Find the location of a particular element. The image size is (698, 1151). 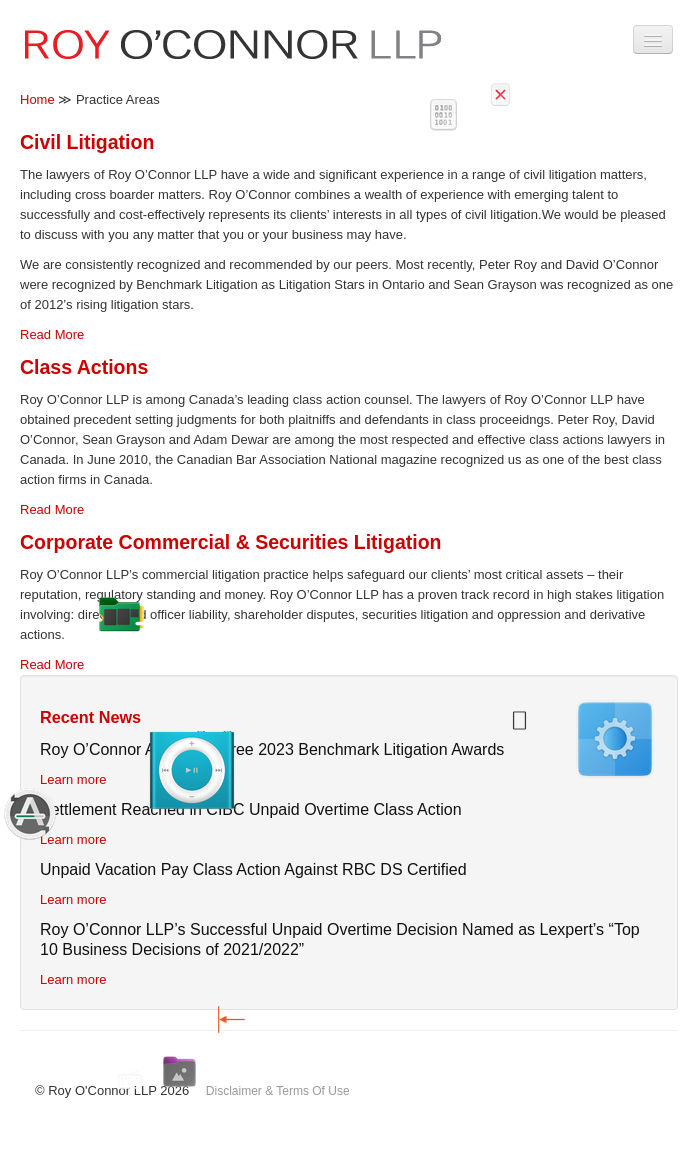

open your pictures folder is located at coordinates (179, 1071).